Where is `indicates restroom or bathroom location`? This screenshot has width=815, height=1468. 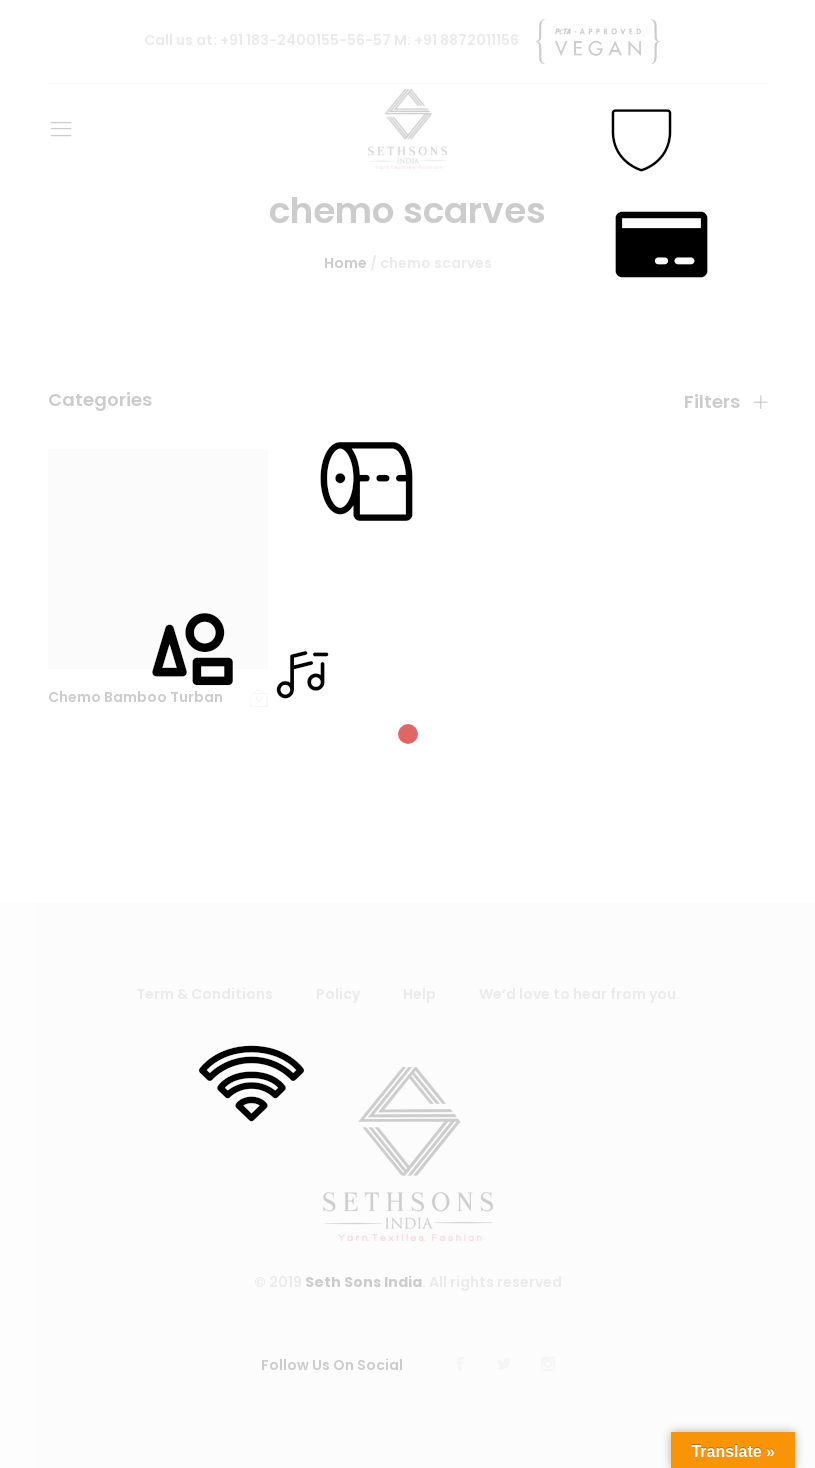
indicates restroom or bathroom location is located at coordinates (366, 481).